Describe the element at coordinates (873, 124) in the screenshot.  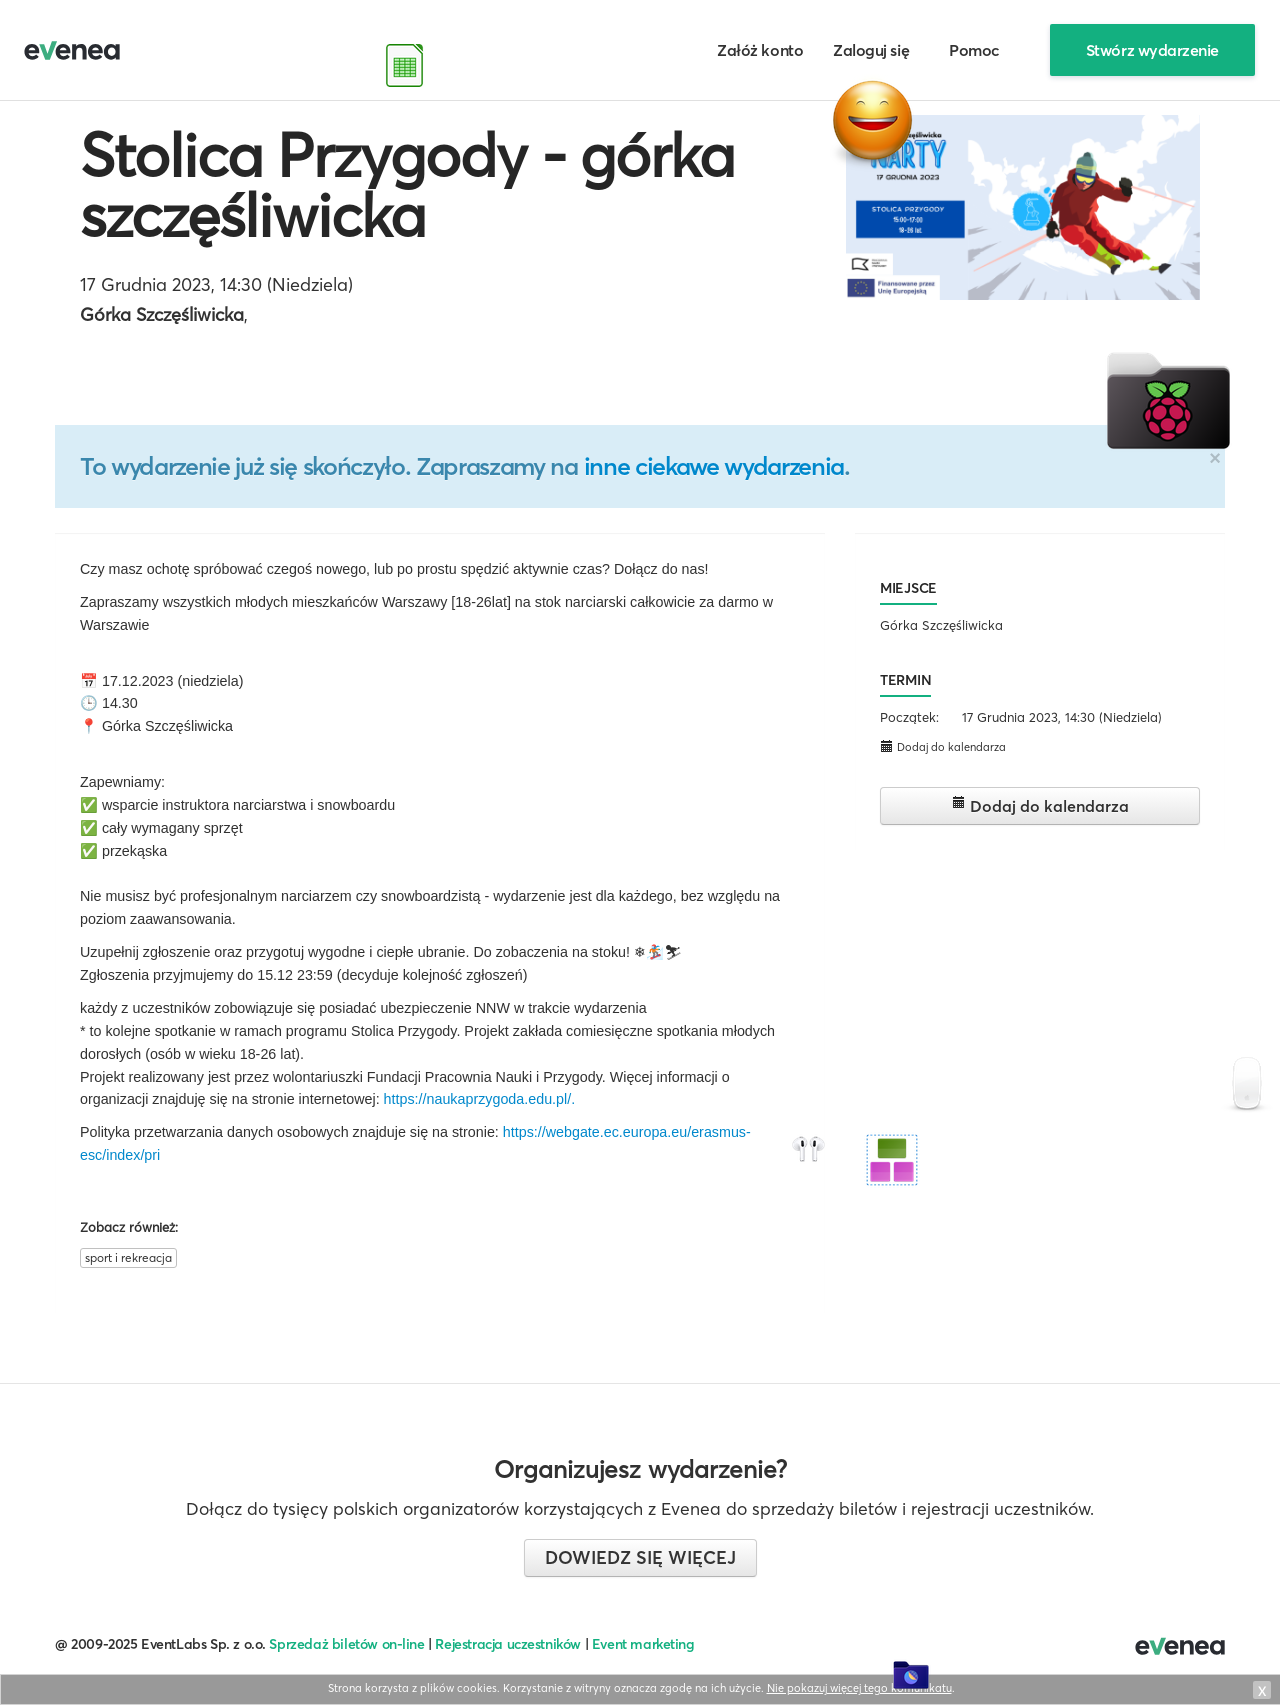
I see `express happiness or laughter in a message` at that location.